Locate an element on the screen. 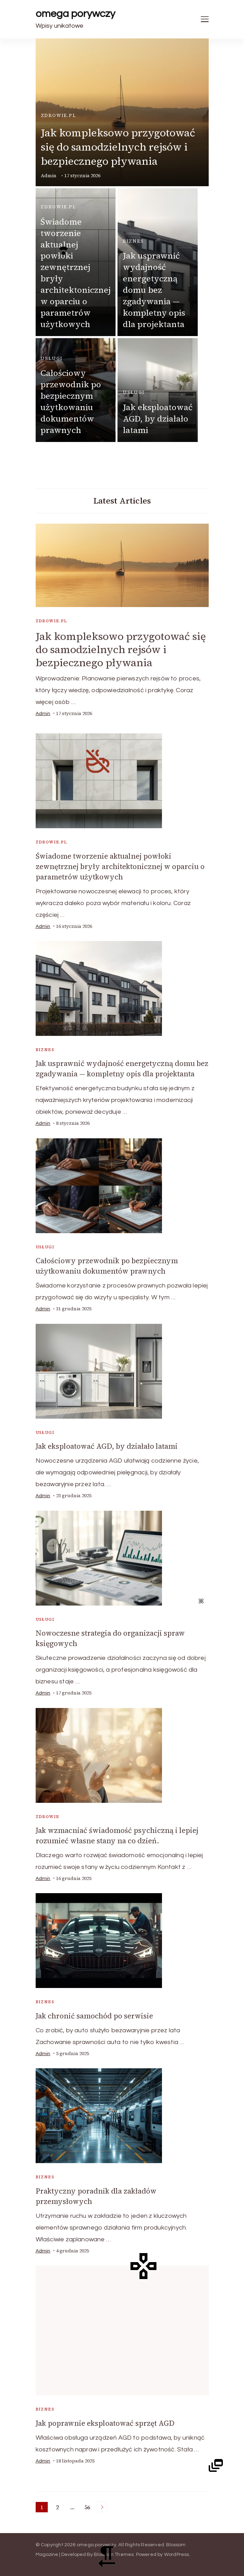 This screenshot has height=2576, width=244. access first aid or medical help resources is located at coordinates (201, 1601).